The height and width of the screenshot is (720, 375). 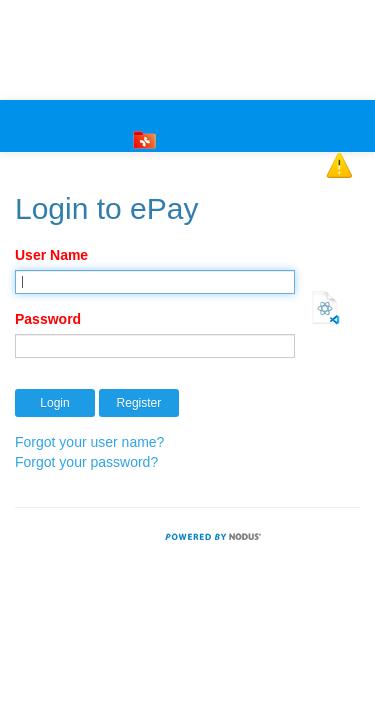 What do you see at coordinates (325, 308) in the screenshot?
I see `open a React JavaScript file` at bounding box center [325, 308].